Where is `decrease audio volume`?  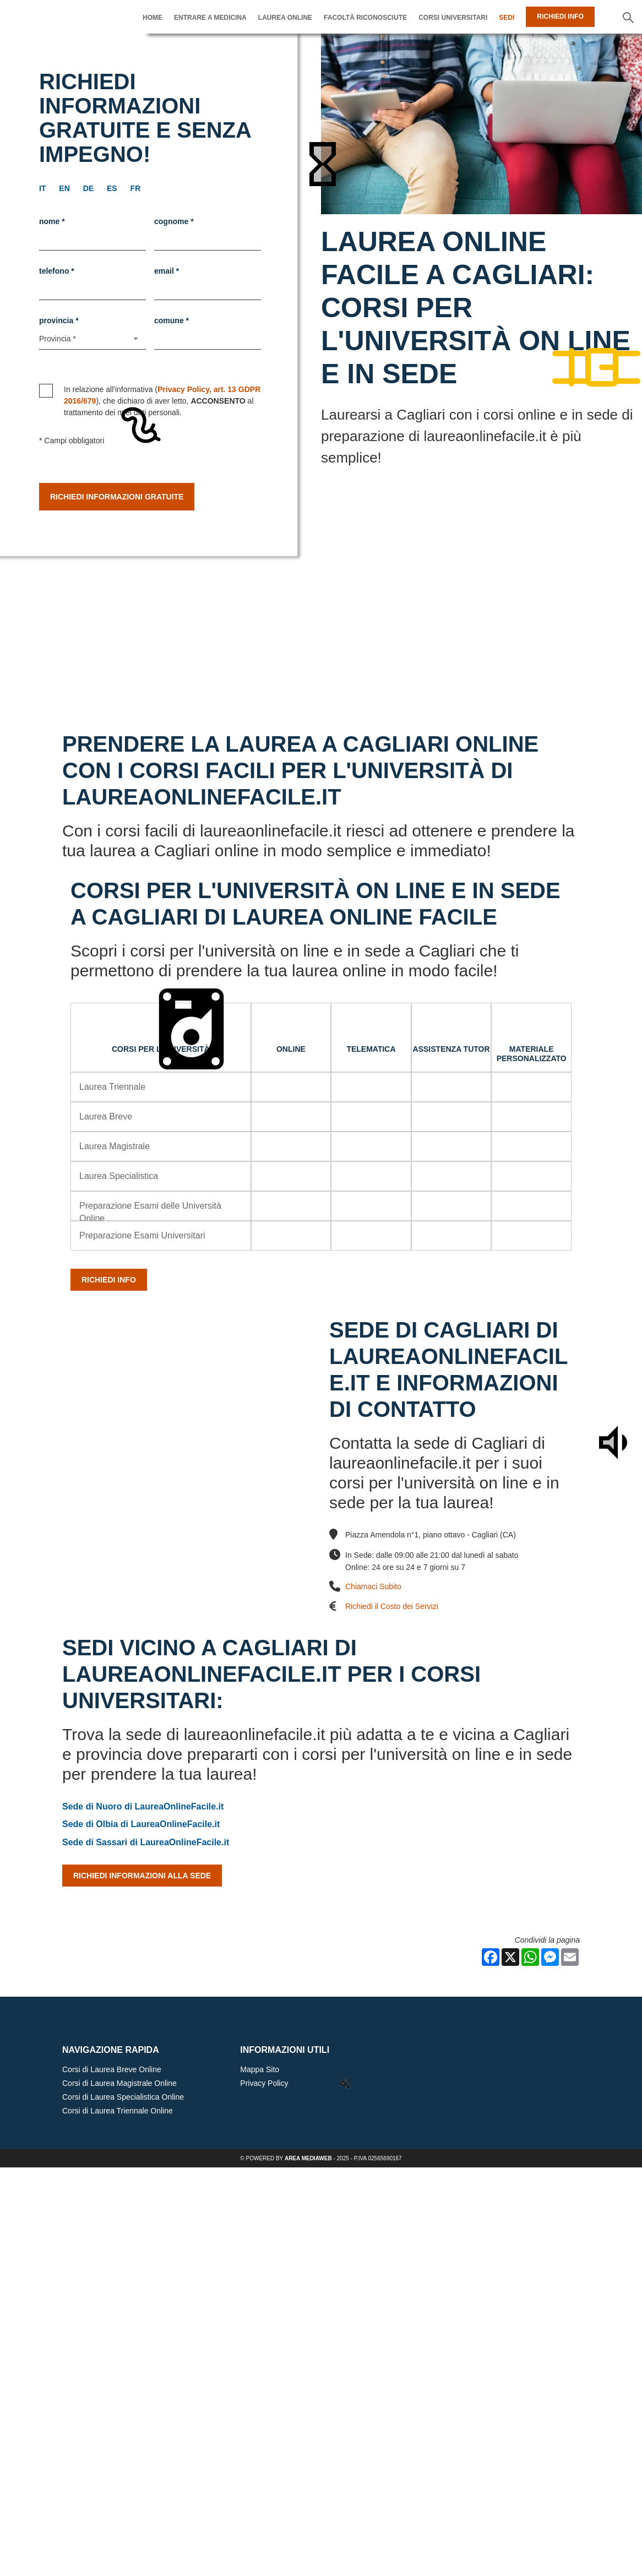 decrease audio volume is located at coordinates (613, 1442).